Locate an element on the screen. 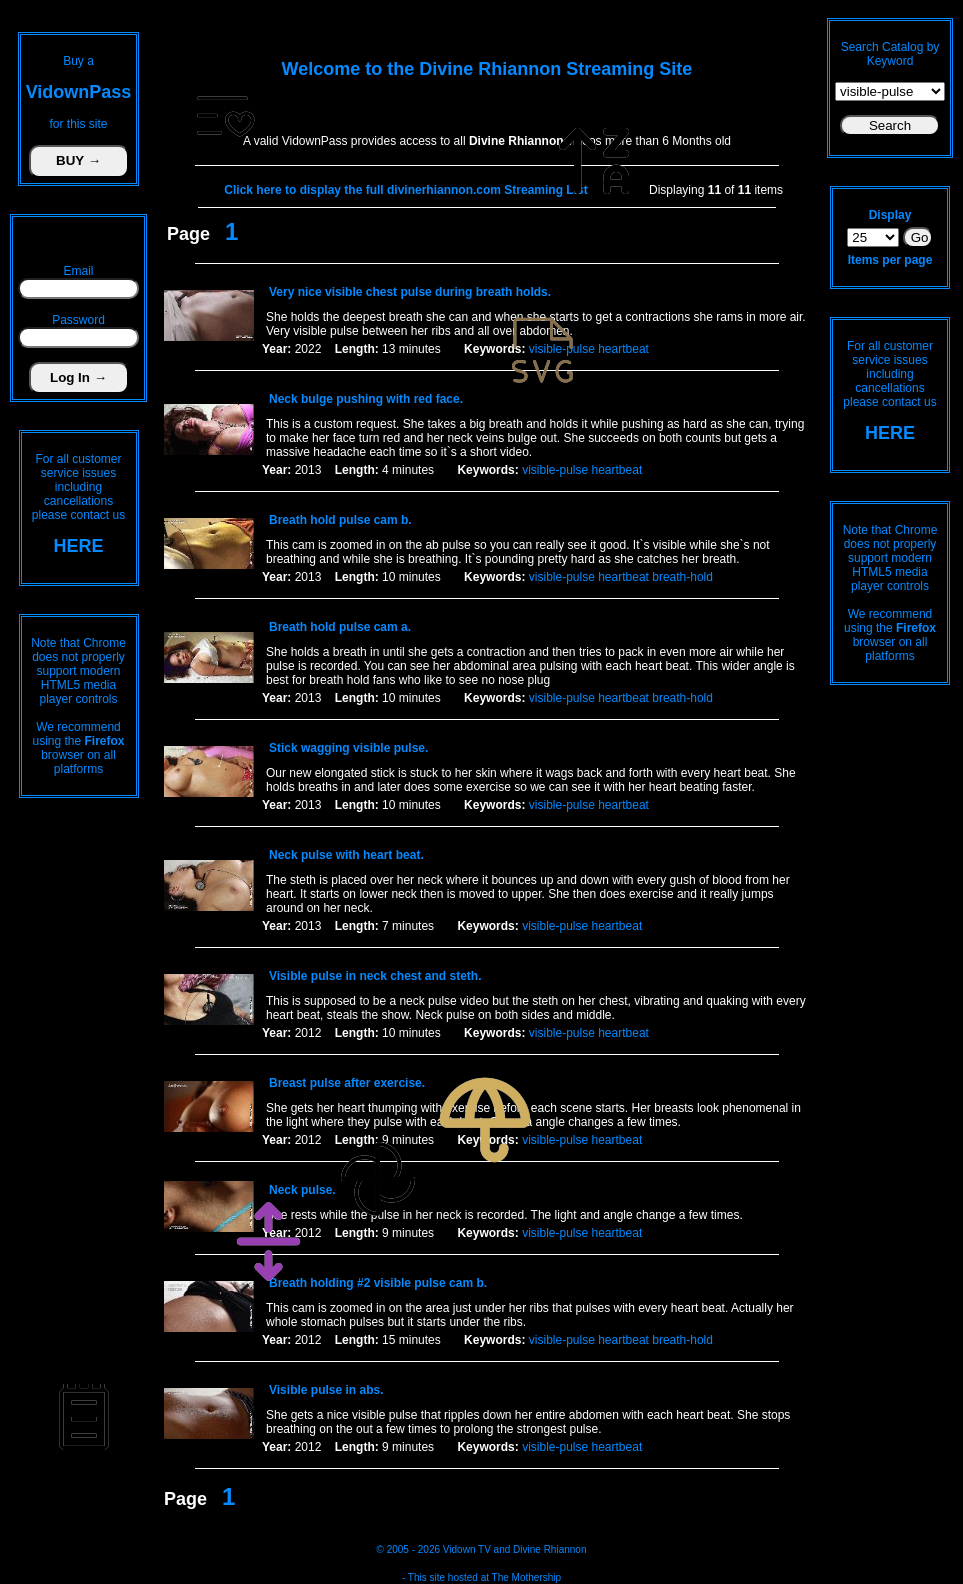 This screenshot has height=1584, width=963. open an SVG file is located at coordinates (543, 353).